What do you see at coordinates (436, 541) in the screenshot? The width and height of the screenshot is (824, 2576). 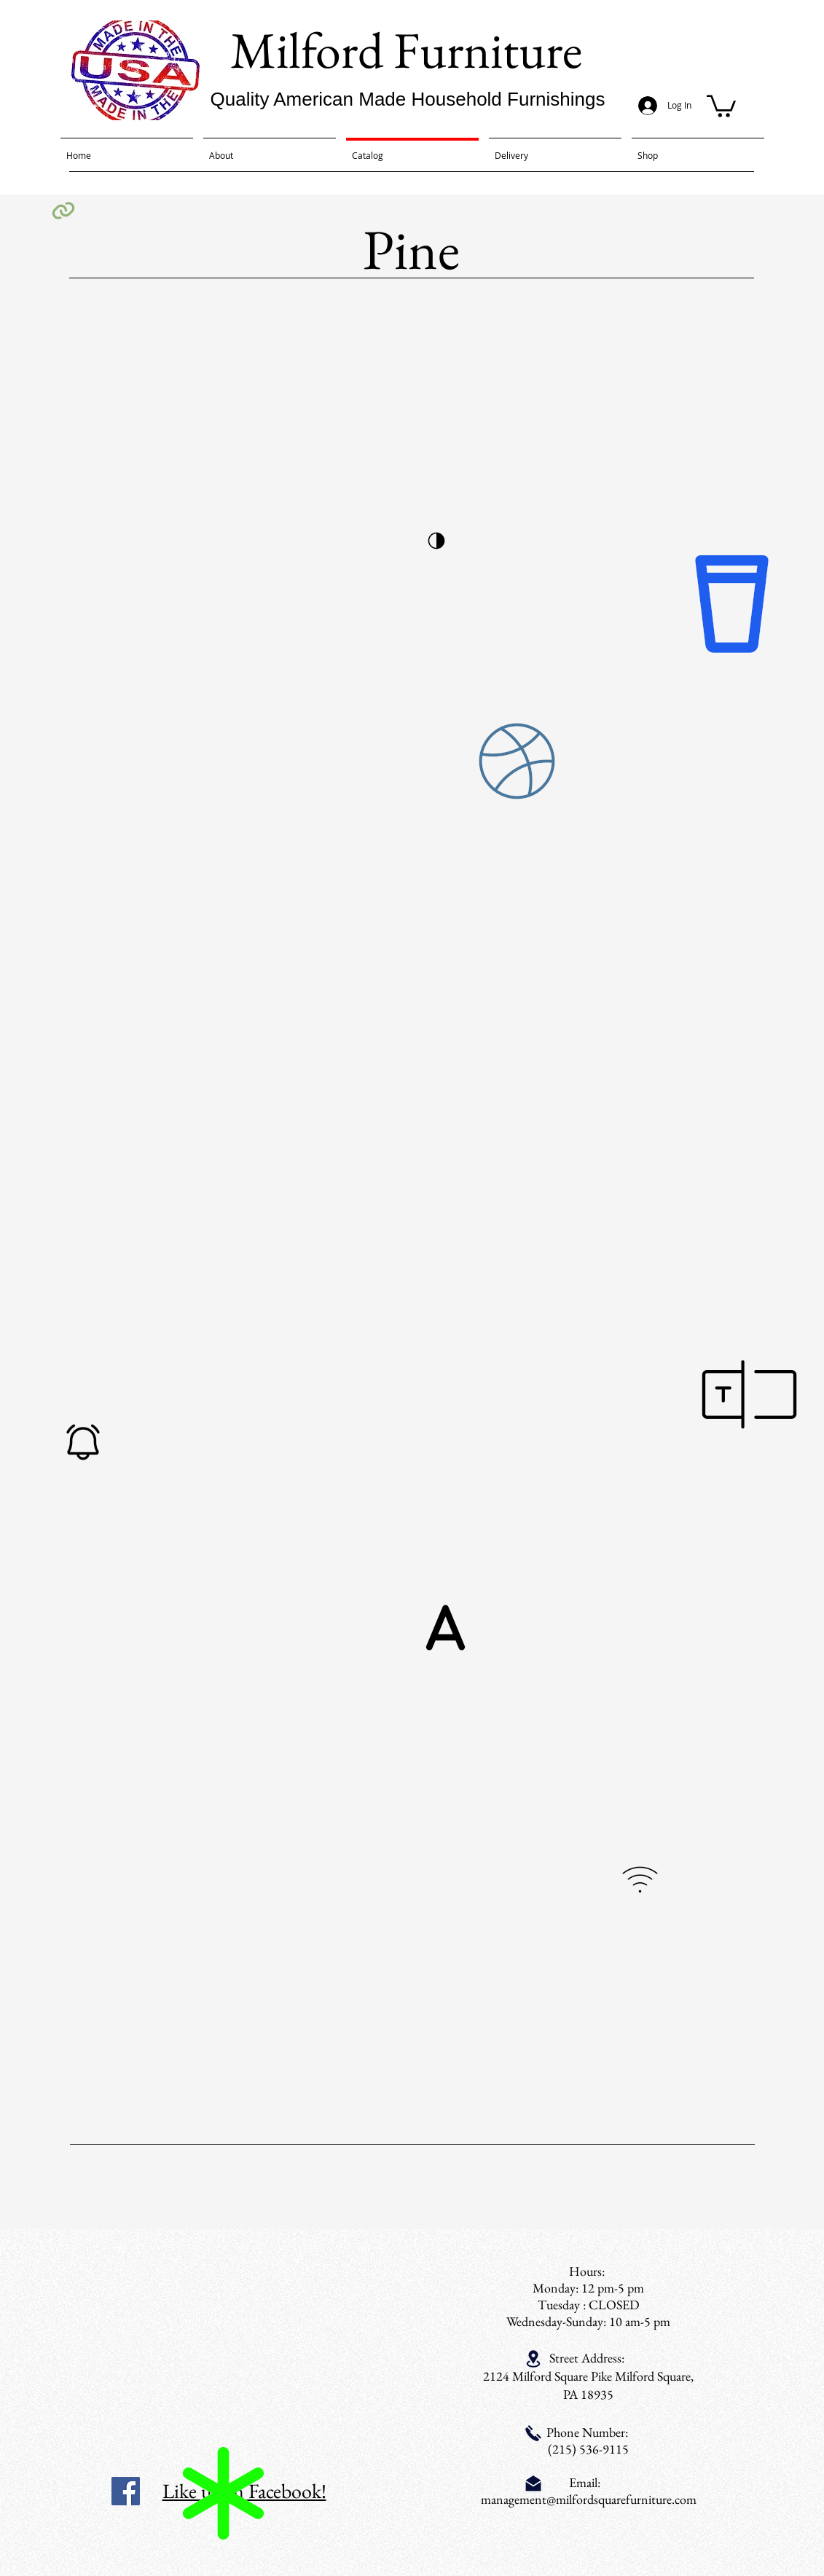 I see `toggle between light and dark mode` at bounding box center [436, 541].